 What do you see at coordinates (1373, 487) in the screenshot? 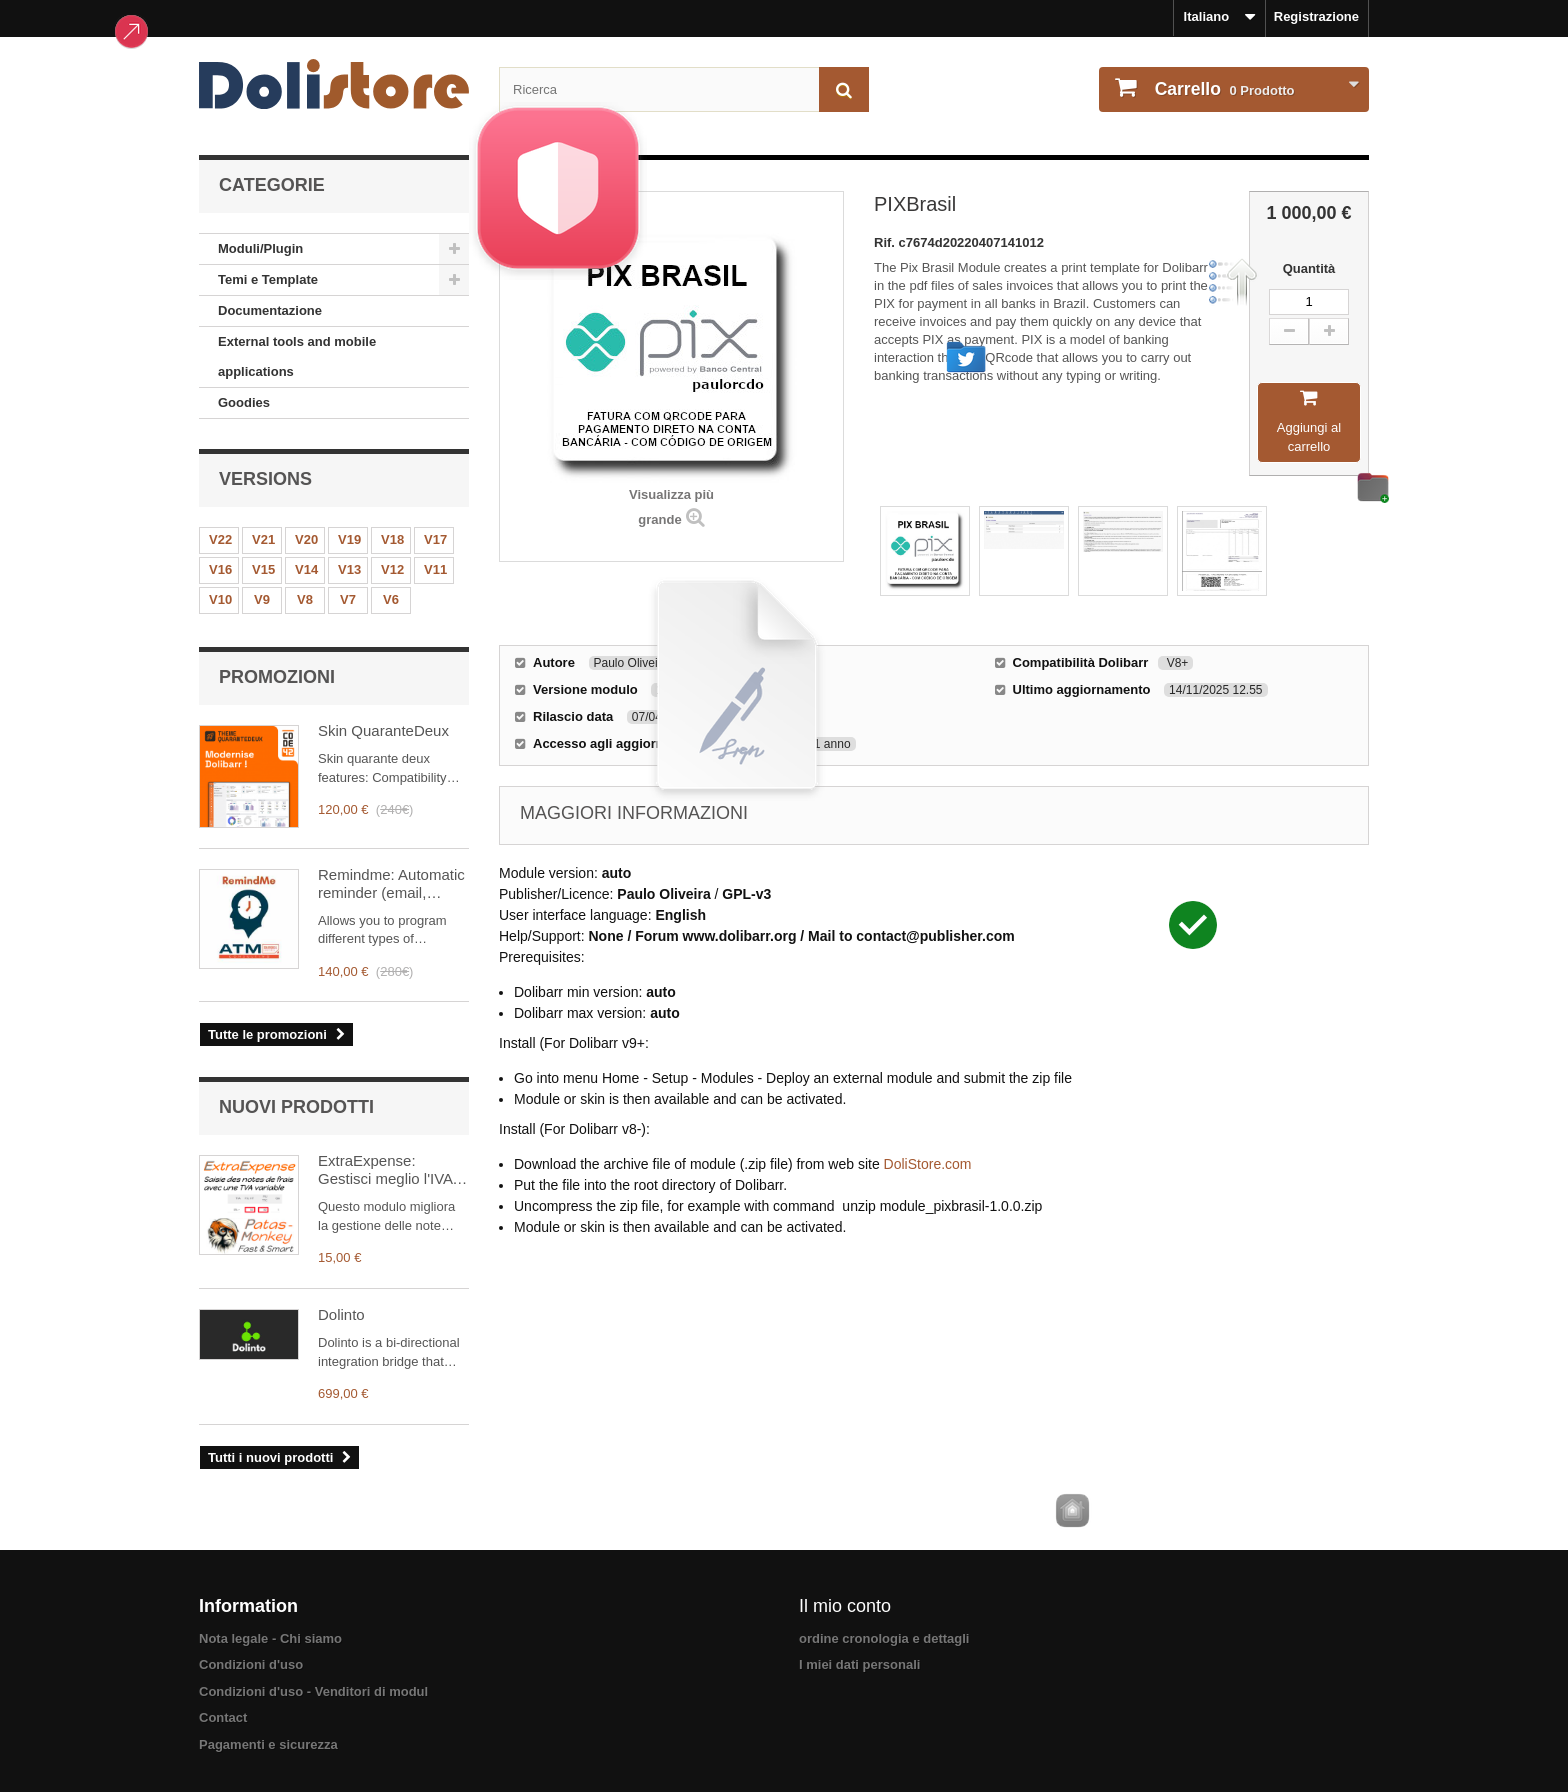
I see `create a new folder` at bounding box center [1373, 487].